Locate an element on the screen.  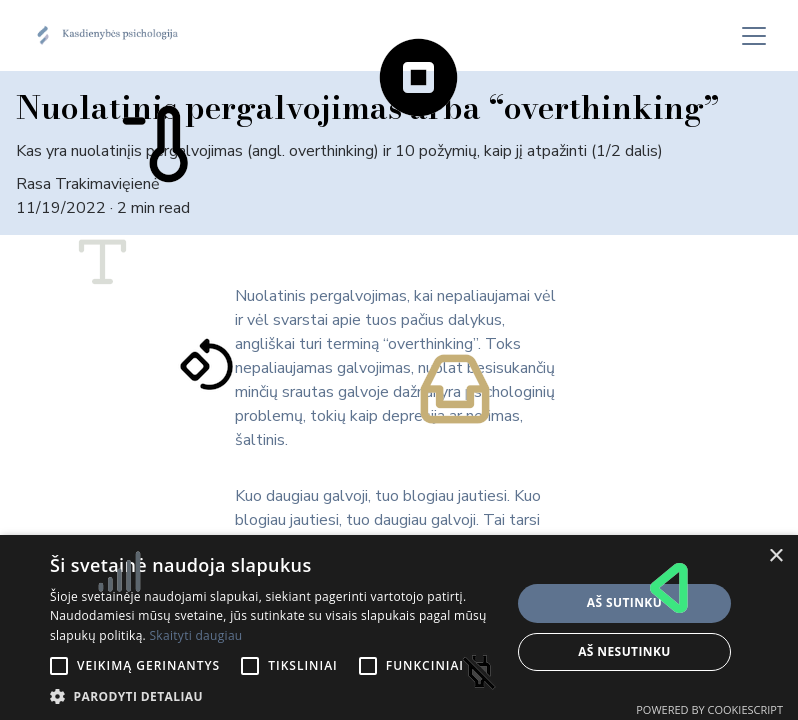
decrease temperature setting is located at coordinates (161, 144).